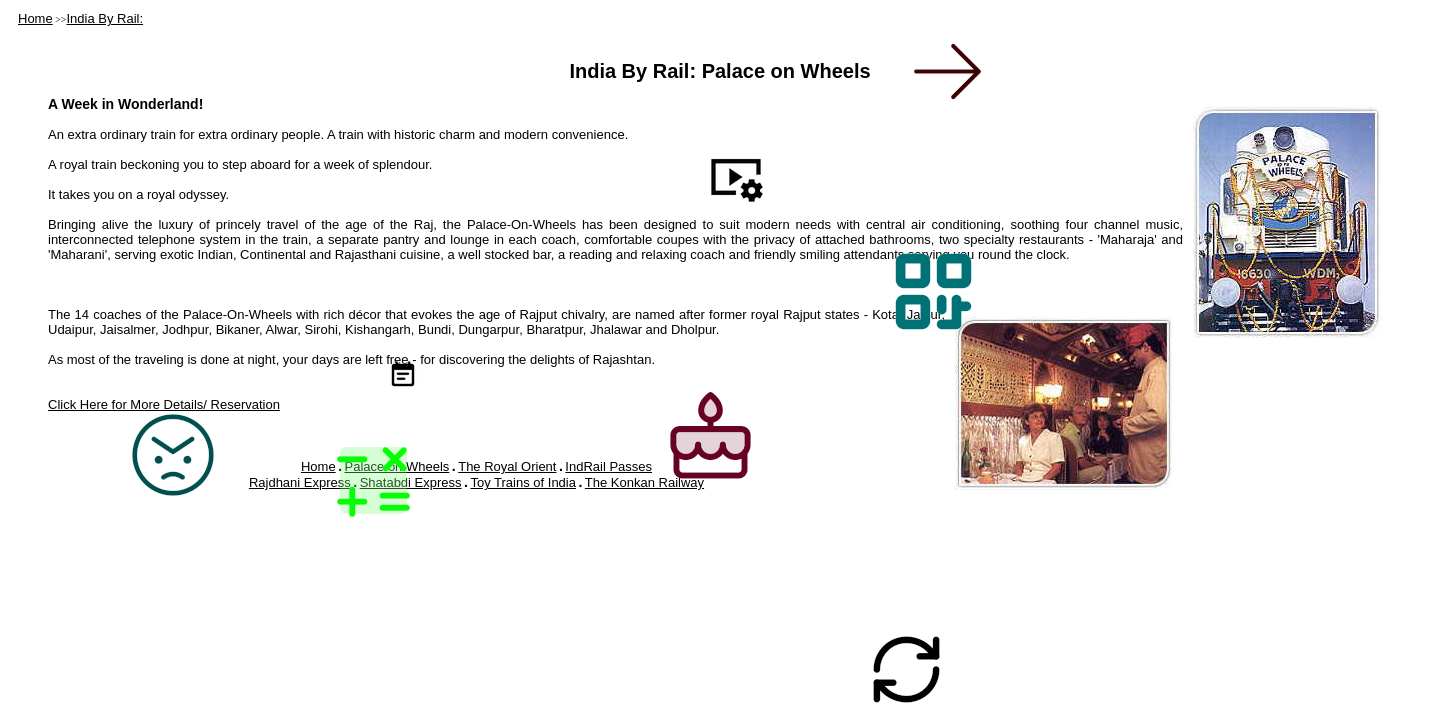  What do you see at coordinates (906, 669) in the screenshot?
I see `refresh or reload content` at bounding box center [906, 669].